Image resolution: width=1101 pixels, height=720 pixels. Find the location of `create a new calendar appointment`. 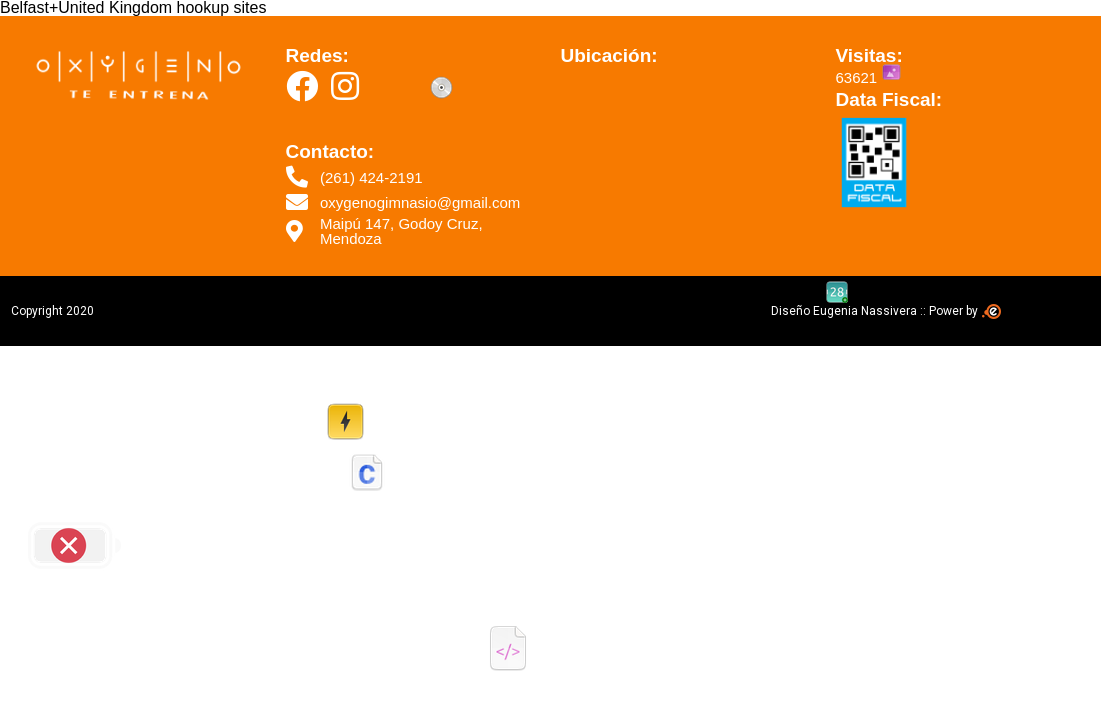

create a new calendar appointment is located at coordinates (837, 292).